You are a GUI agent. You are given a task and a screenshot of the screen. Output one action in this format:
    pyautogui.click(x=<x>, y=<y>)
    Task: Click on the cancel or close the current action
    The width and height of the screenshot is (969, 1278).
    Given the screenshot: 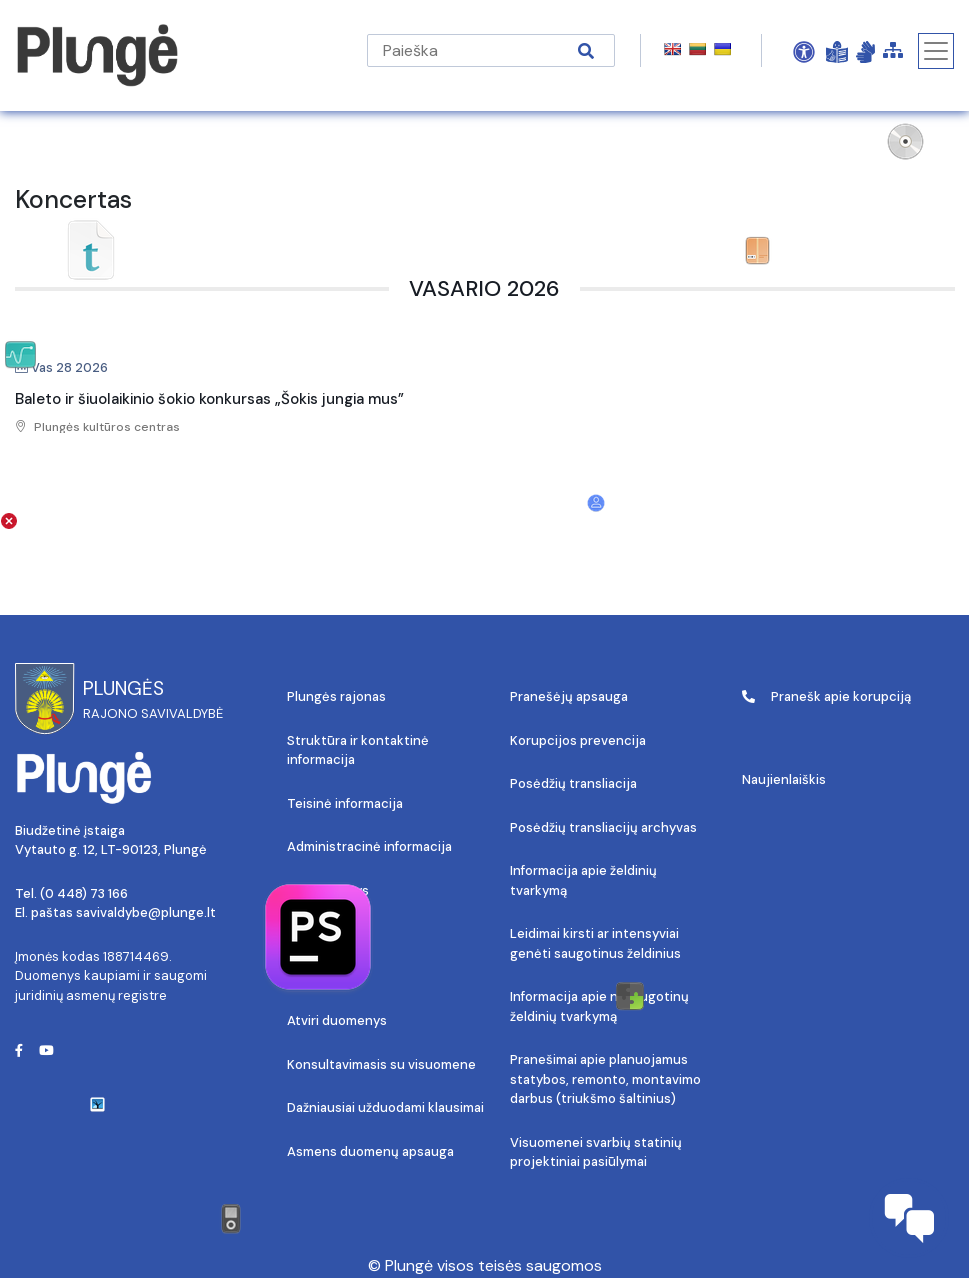 What is the action you would take?
    pyautogui.click(x=9, y=521)
    